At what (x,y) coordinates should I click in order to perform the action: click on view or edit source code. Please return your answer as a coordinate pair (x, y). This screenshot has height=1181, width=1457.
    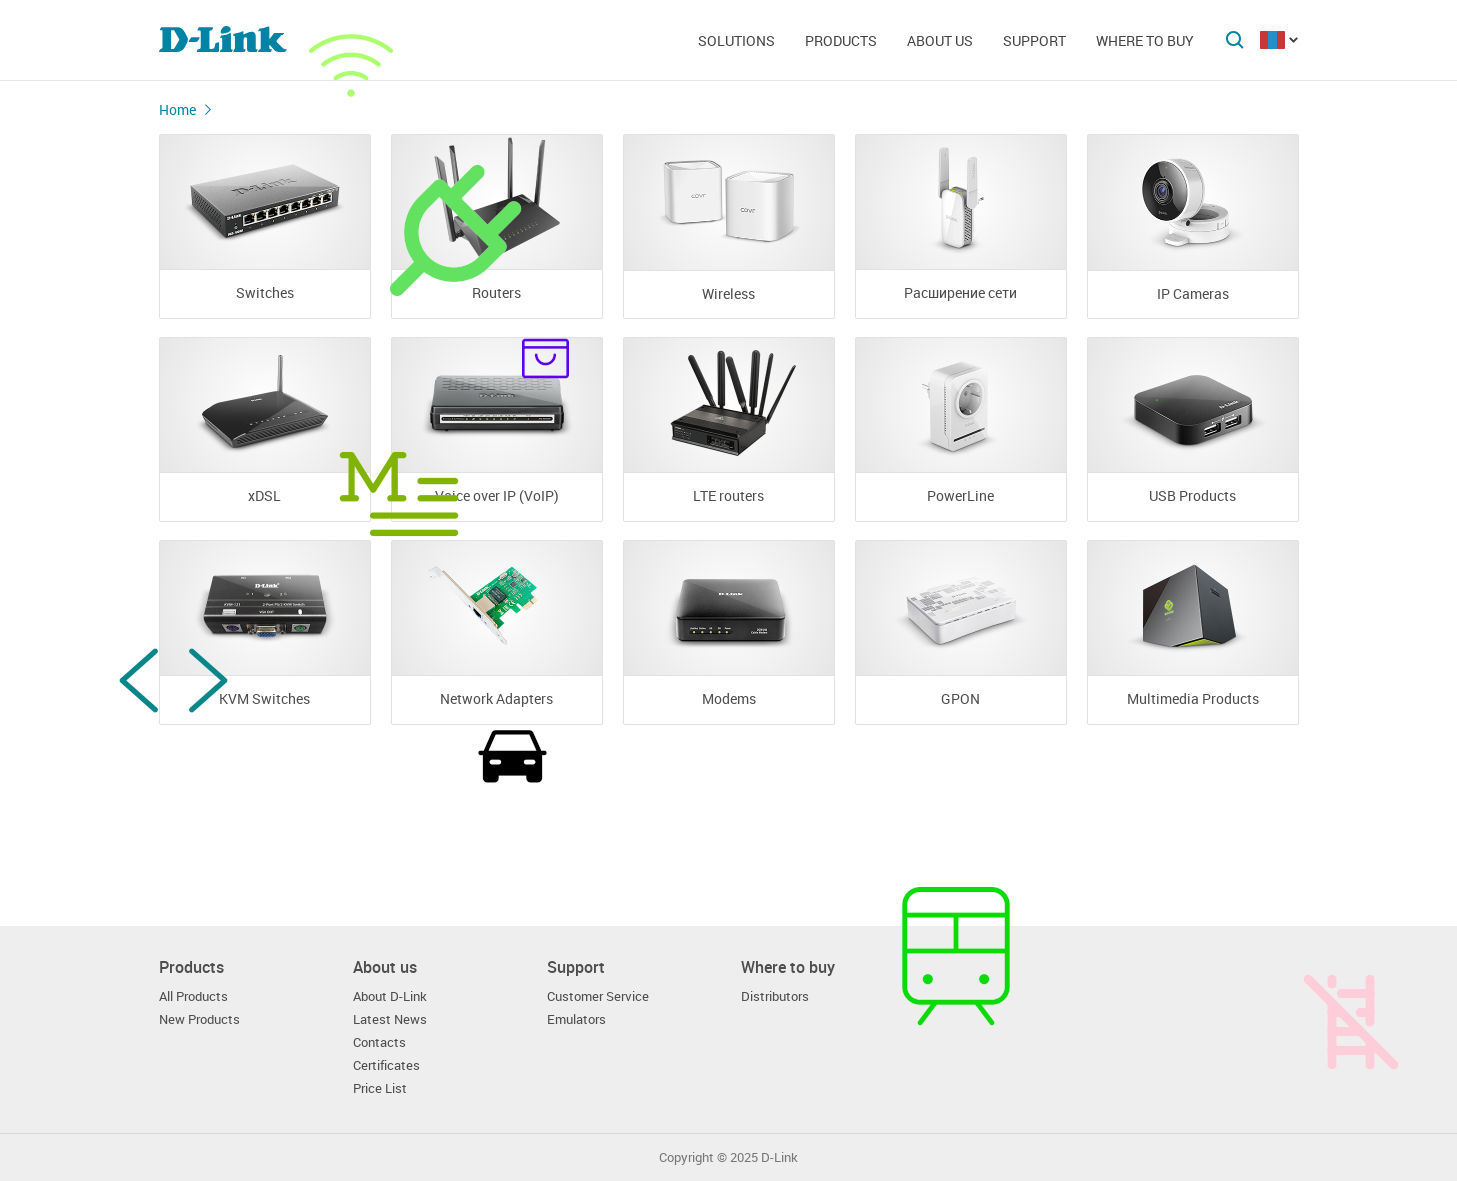
    Looking at the image, I should click on (173, 680).